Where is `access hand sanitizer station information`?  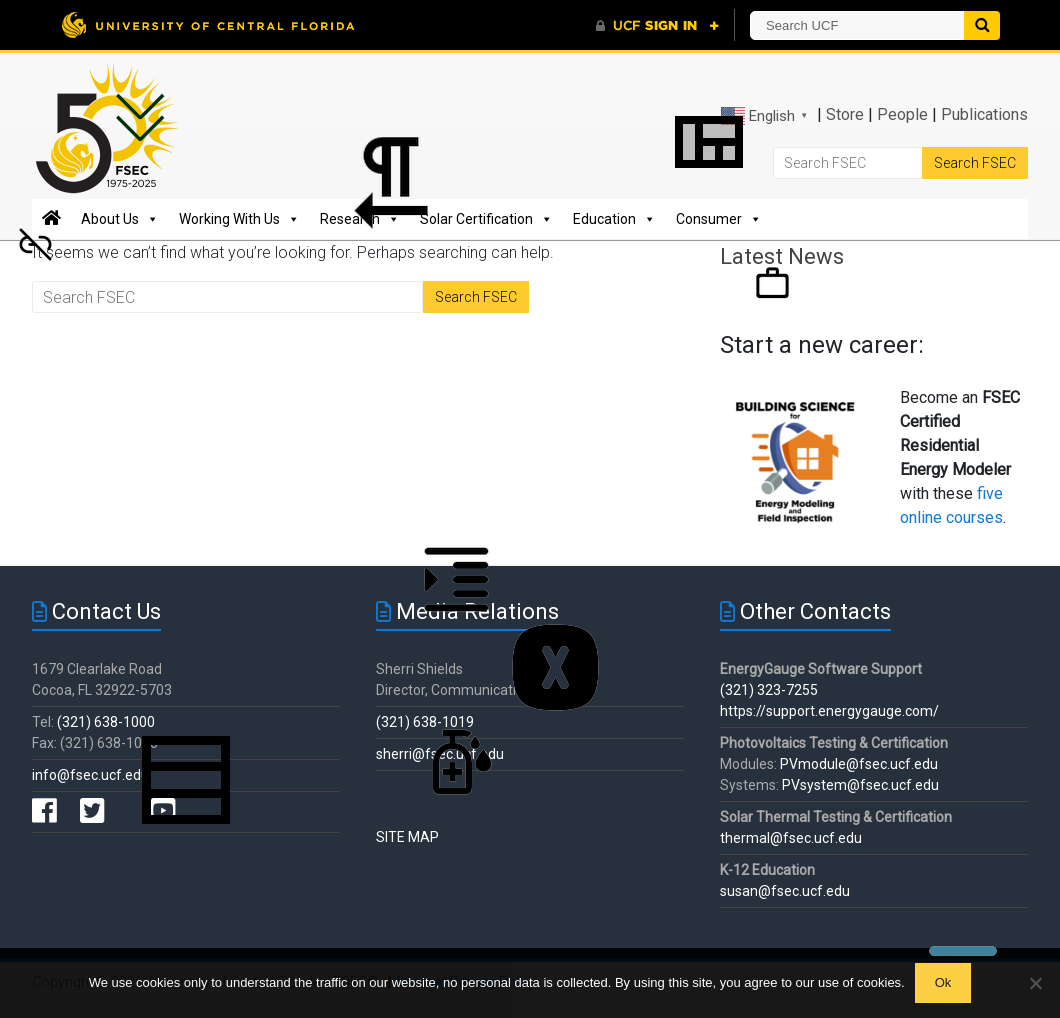 access hand sanitizer station information is located at coordinates (459, 762).